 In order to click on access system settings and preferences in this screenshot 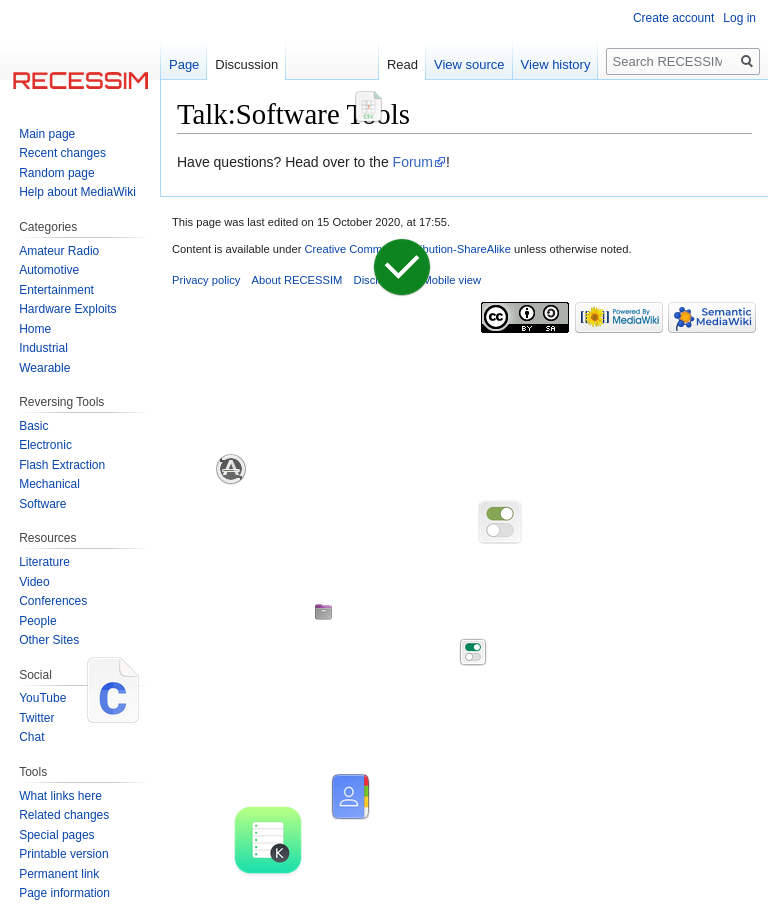, I will do `click(473, 652)`.